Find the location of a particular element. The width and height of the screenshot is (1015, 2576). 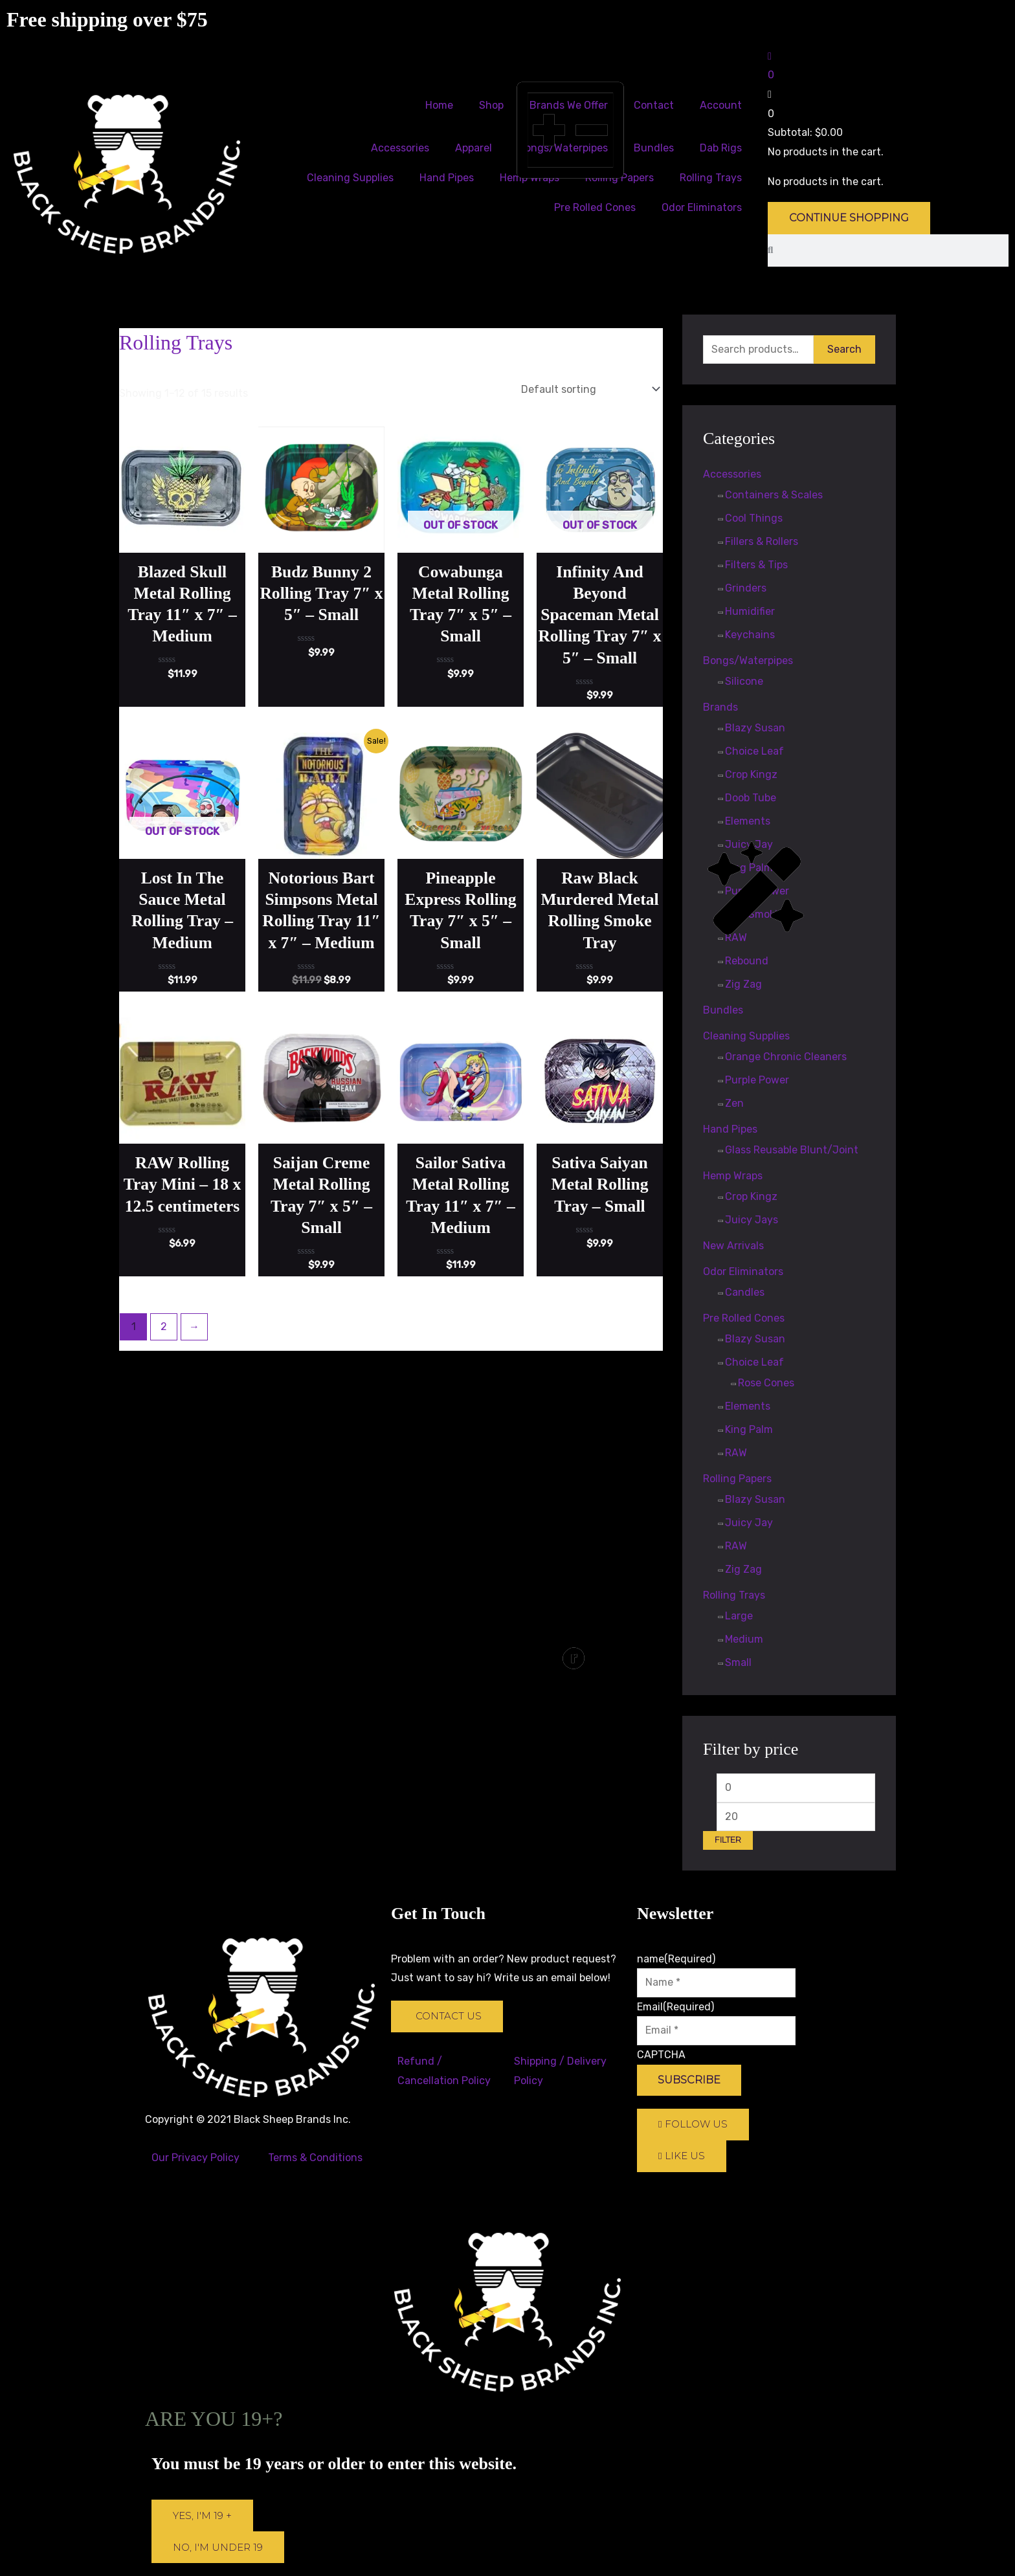

open ravelry app or website is located at coordinates (574, 1658).